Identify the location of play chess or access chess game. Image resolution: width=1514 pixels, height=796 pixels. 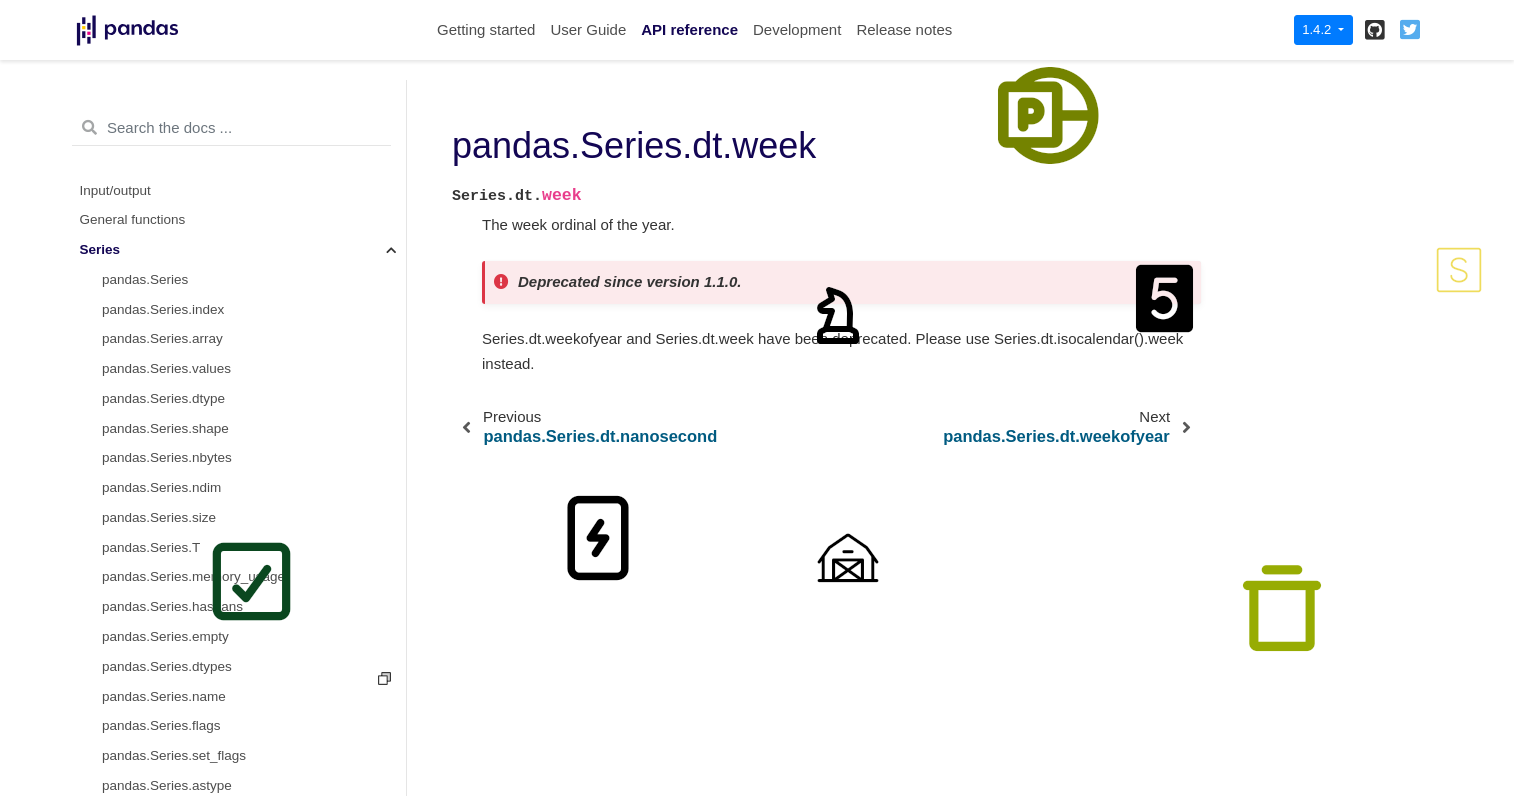
(838, 317).